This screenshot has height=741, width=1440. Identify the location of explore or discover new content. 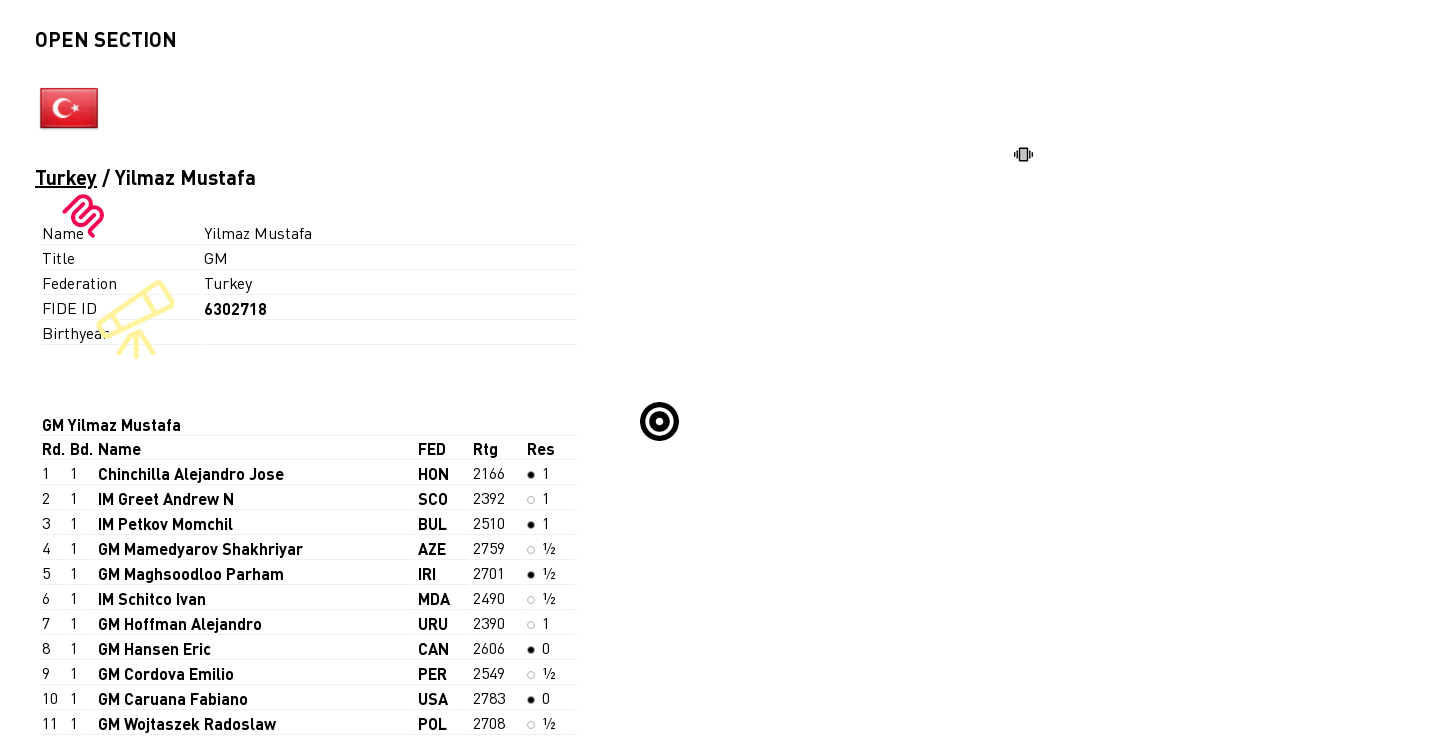
(137, 318).